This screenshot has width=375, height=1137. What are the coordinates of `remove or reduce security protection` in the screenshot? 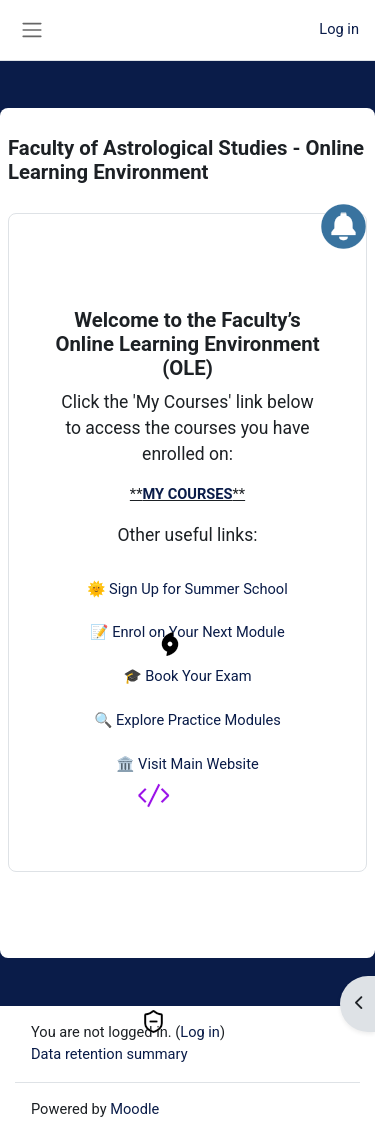 It's located at (153, 1021).